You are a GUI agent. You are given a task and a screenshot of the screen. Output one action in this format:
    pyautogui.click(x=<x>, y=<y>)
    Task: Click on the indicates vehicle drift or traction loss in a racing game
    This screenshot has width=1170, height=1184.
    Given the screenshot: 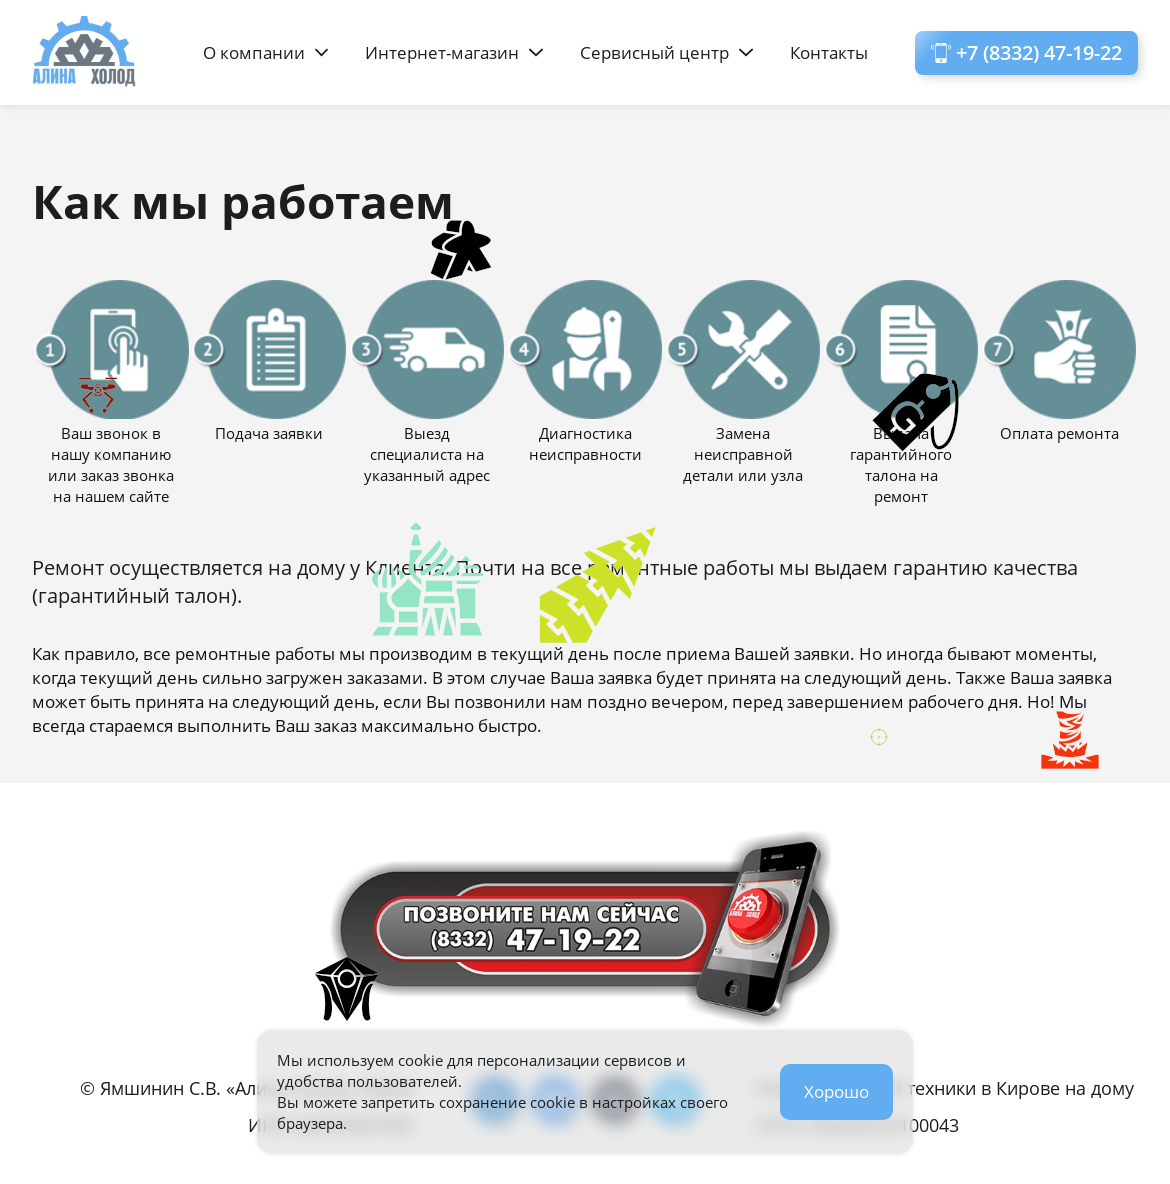 What is the action you would take?
    pyautogui.click(x=597, y=584)
    